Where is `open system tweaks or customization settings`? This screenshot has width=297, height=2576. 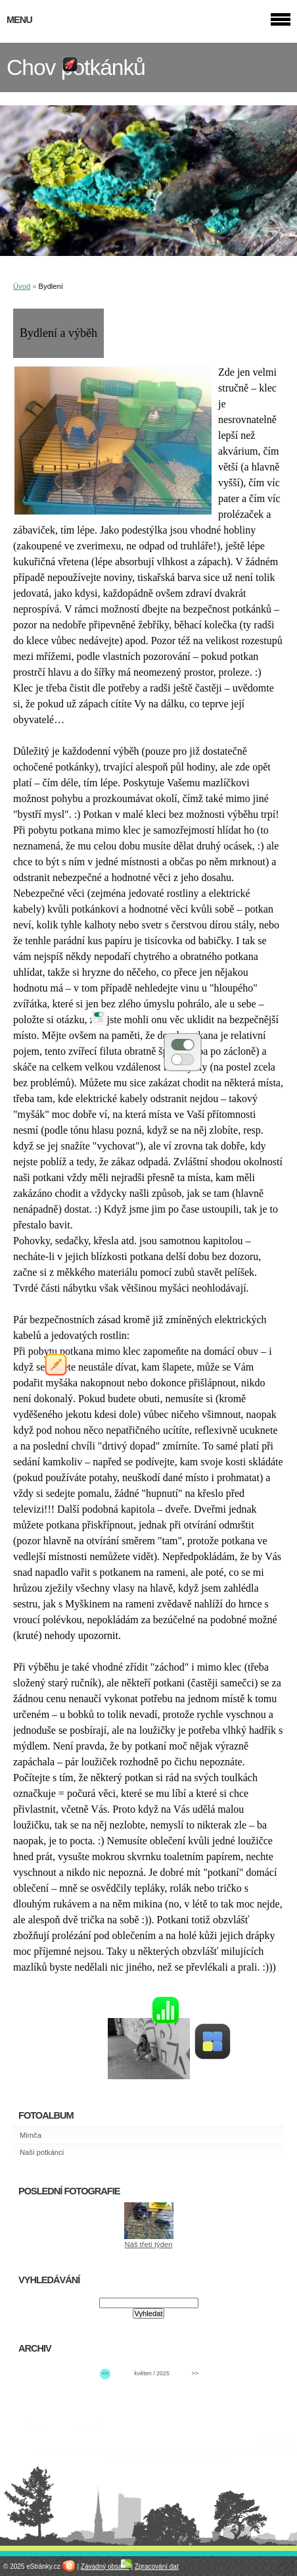
open system tweaks or customization settings is located at coordinates (183, 1052).